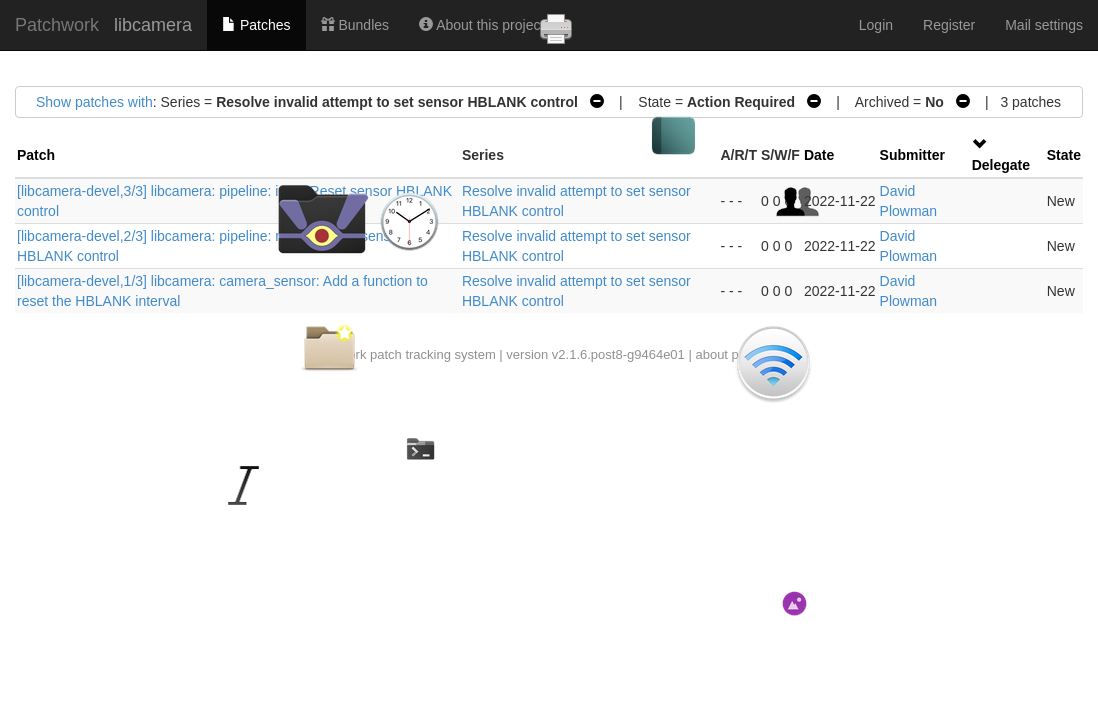  Describe the element at coordinates (321, 221) in the screenshot. I see `open folder containing Pokémon-style game files` at that location.